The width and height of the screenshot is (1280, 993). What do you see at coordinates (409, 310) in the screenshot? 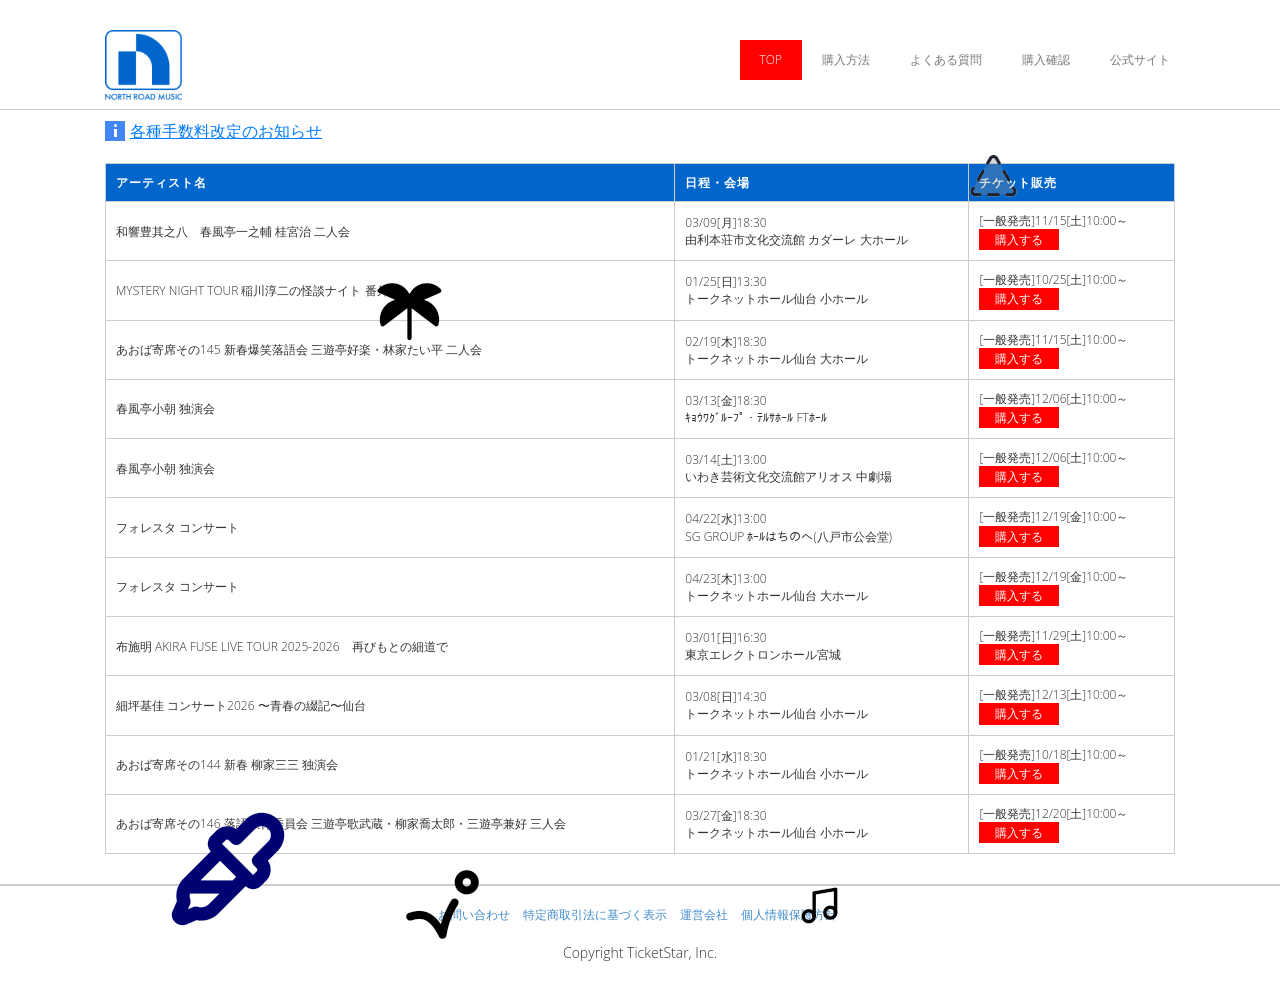
I see `indicates tropical or vacation-related content` at bounding box center [409, 310].